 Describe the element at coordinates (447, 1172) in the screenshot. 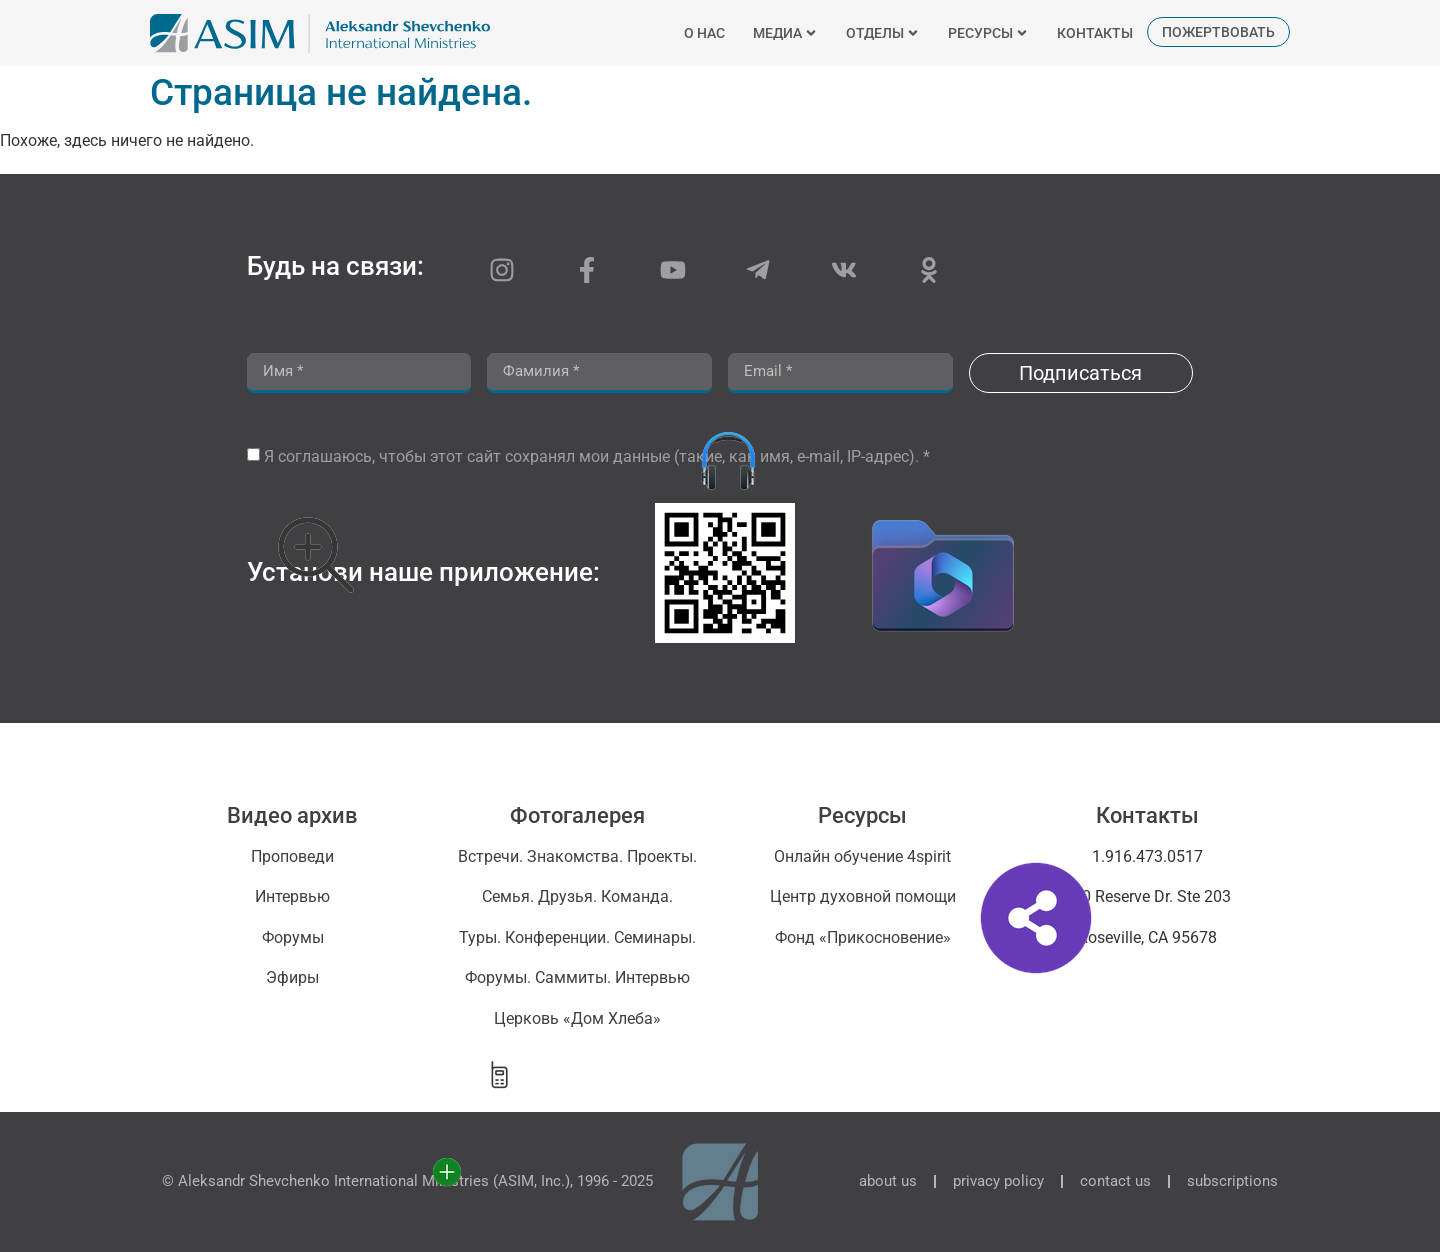

I see `add a new item or file` at that location.